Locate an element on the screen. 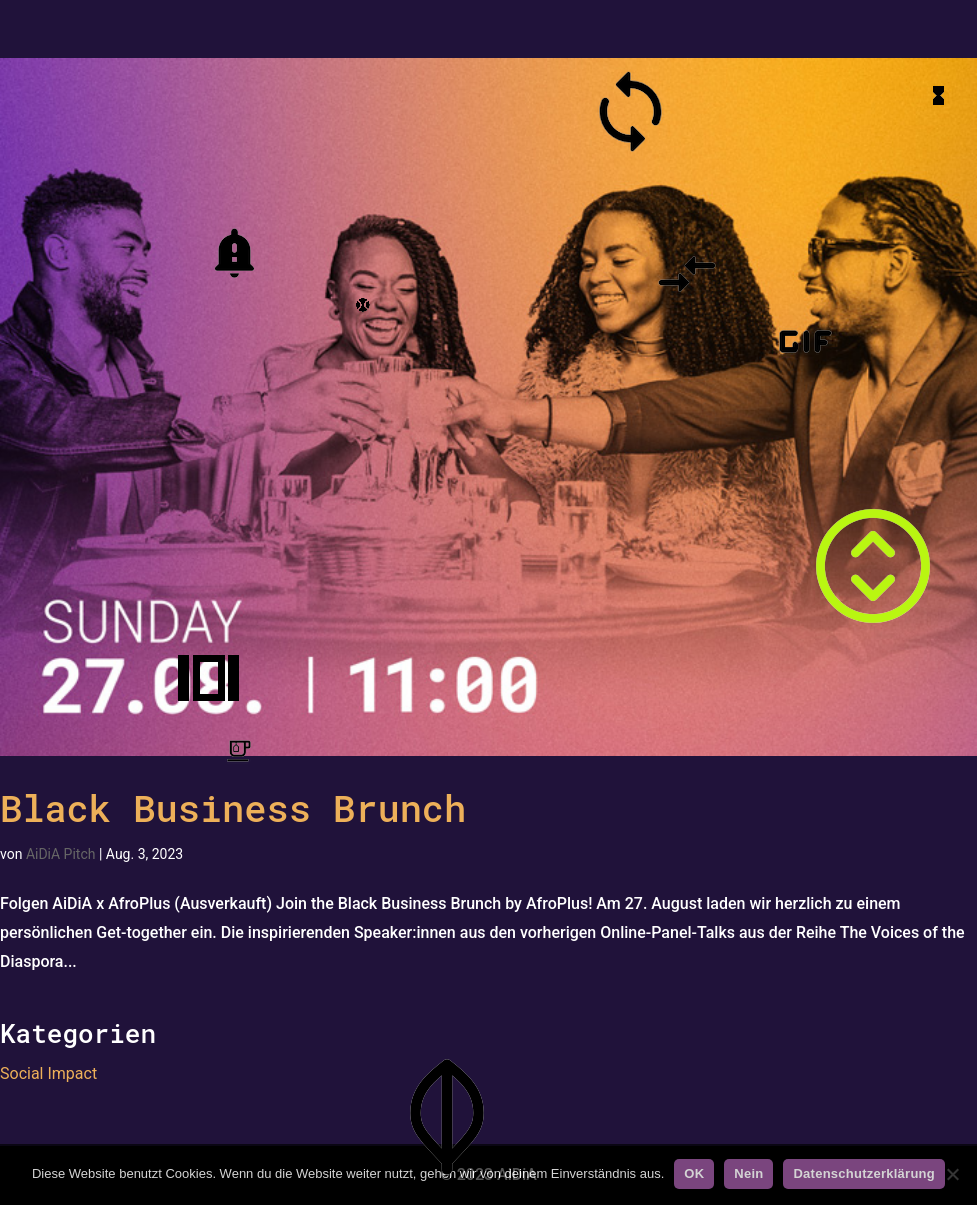 The height and width of the screenshot is (1205, 977). compare two items or options is located at coordinates (687, 274).